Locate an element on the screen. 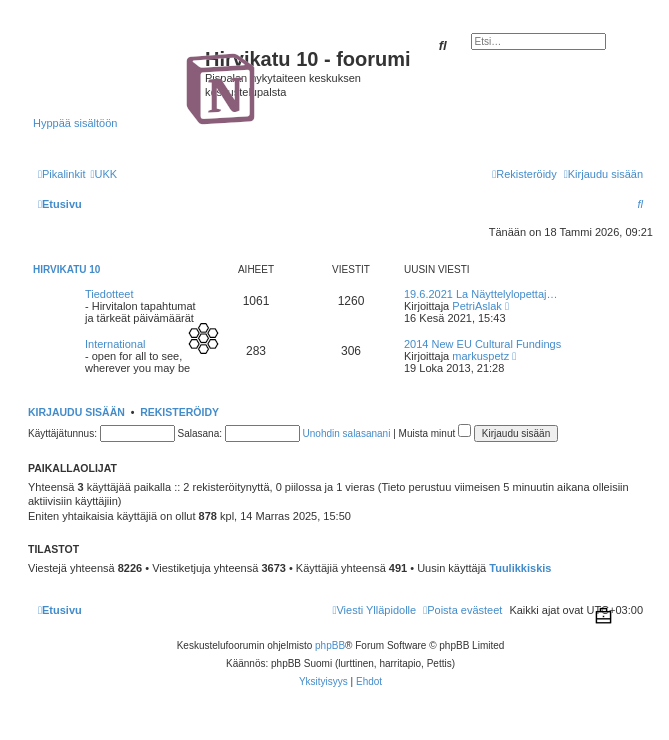 This screenshot has height=740, width=669. access work or business features is located at coordinates (603, 616).